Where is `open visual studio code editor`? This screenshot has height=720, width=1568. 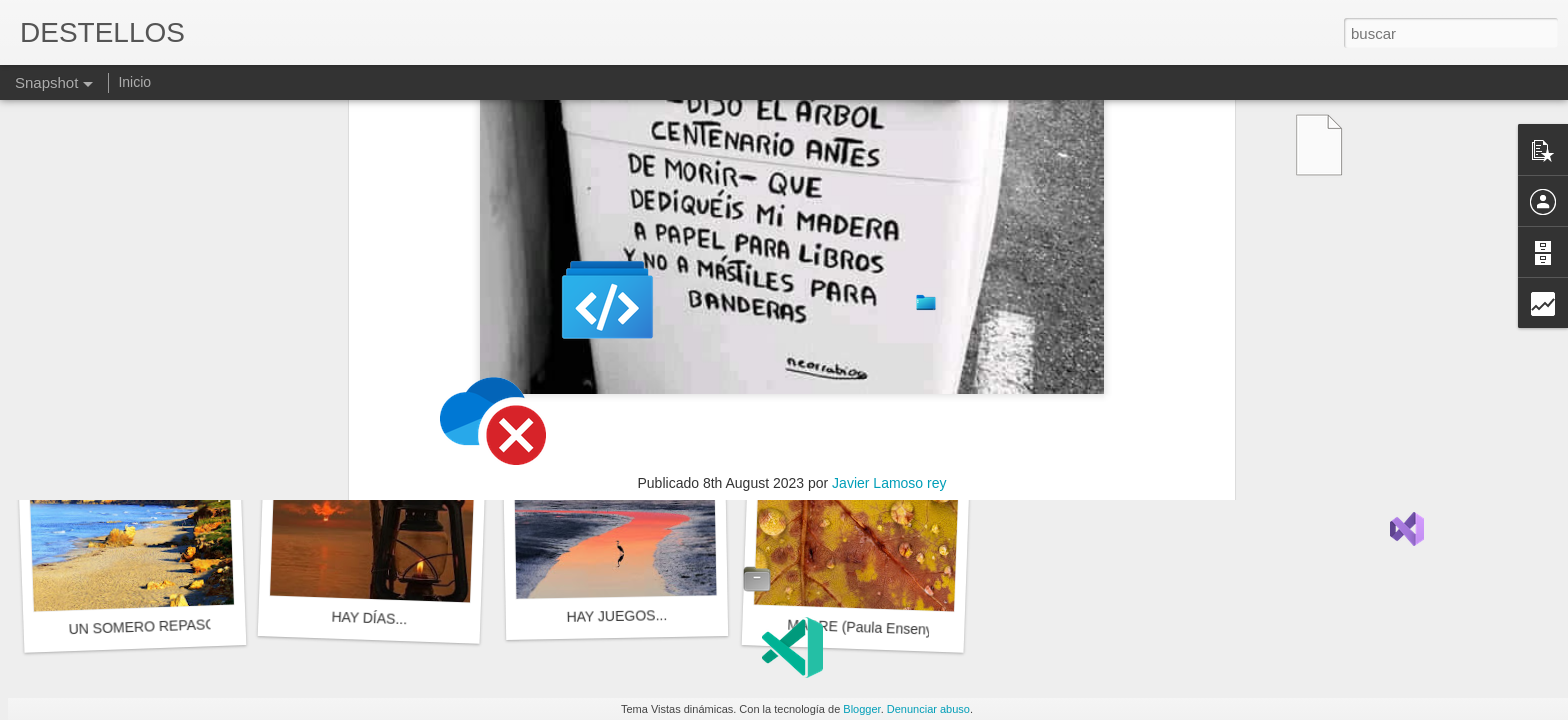 open visual studio code editor is located at coordinates (792, 647).